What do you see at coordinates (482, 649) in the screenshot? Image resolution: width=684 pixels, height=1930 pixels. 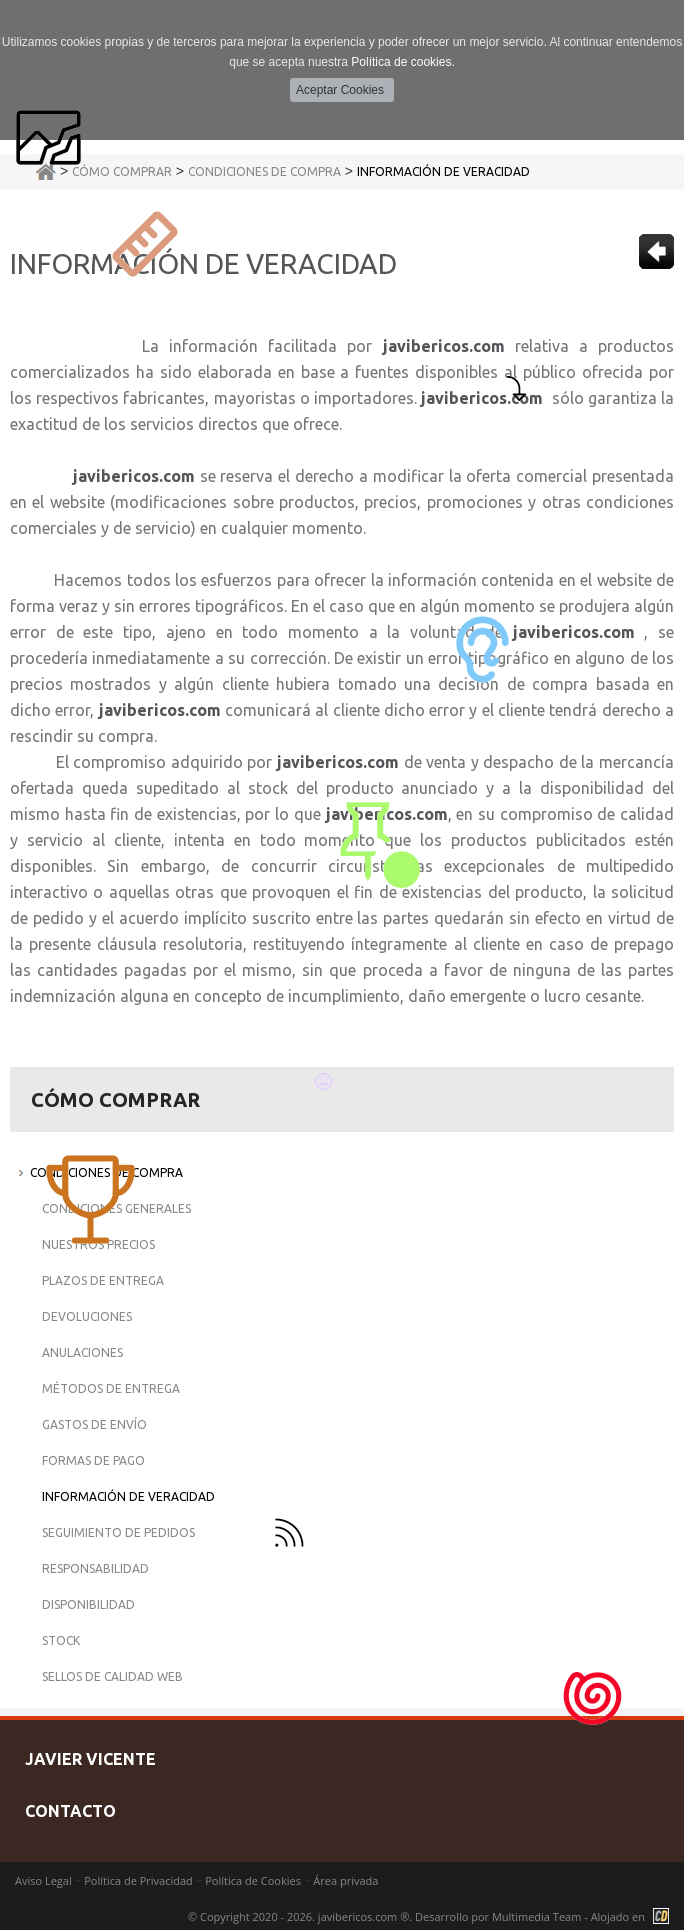 I see `access audio or hearing settings` at bounding box center [482, 649].